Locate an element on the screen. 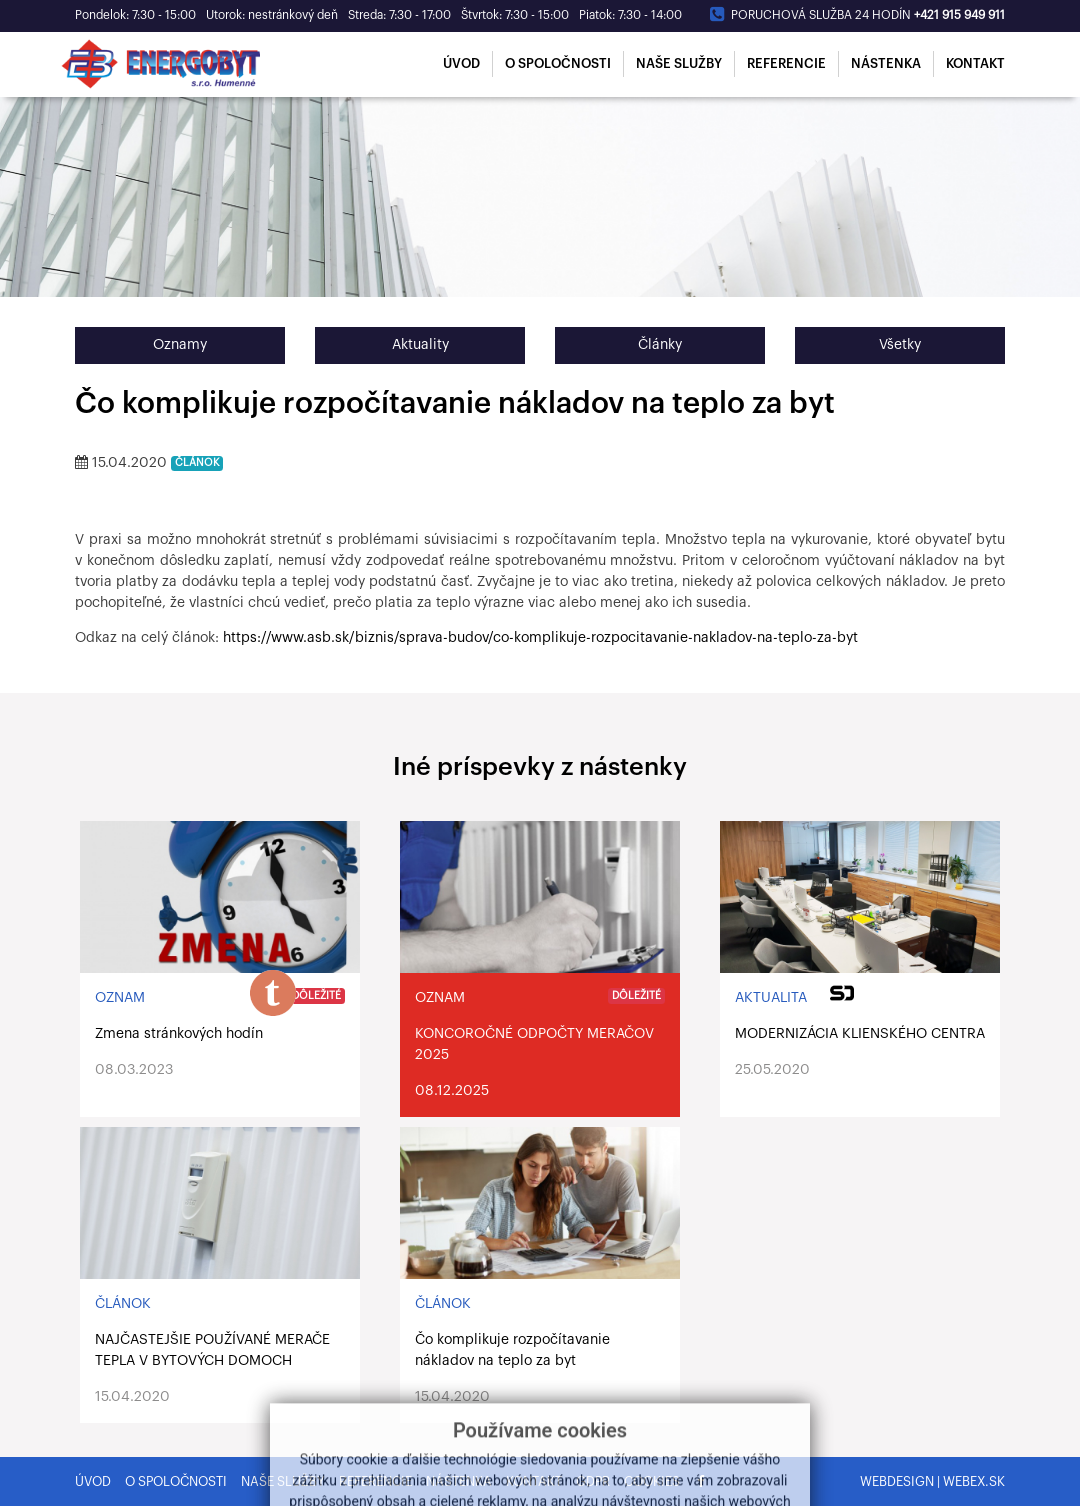 This screenshot has height=1506, width=1080. open speakerdeck profile or presentations is located at coordinates (842, 993).